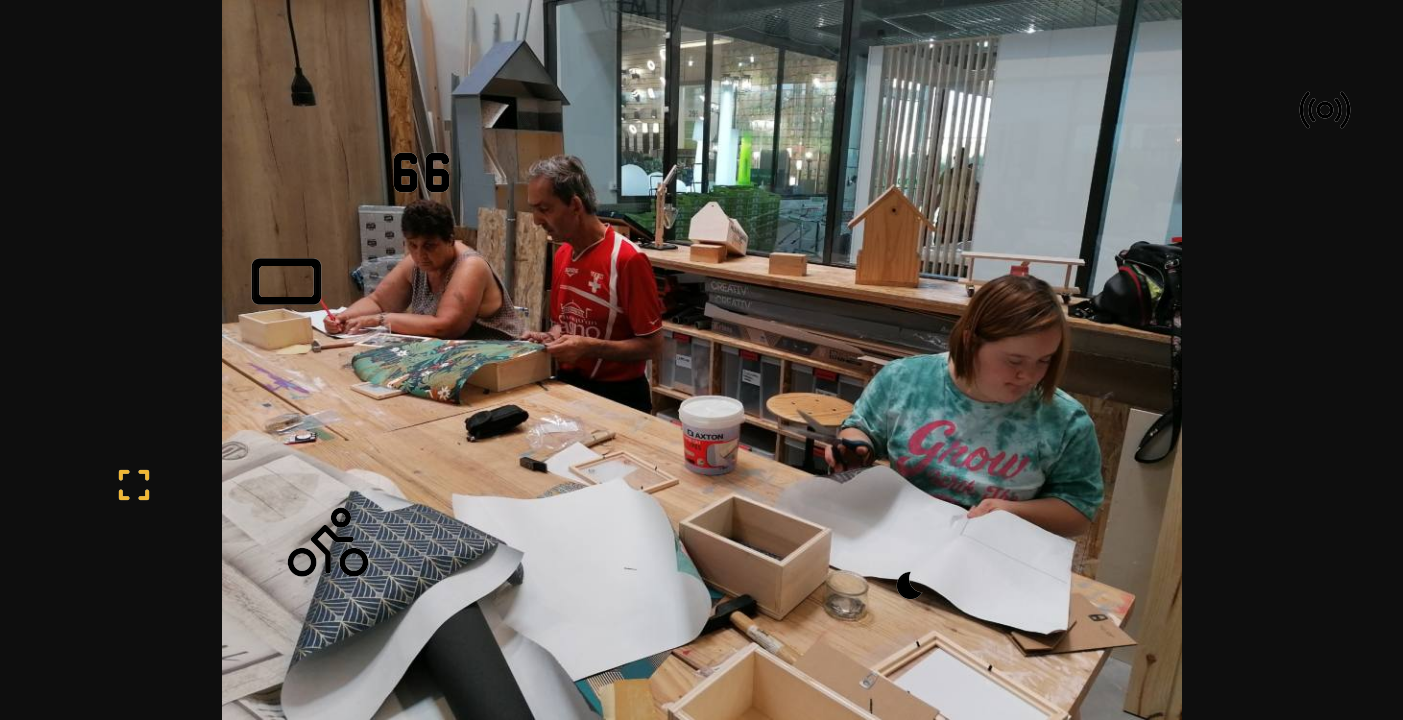 Image resolution: width=1403 pixels, height=720 pixels. Describe the element at coordinates (421, 172) in the screenshot. I see `indicates item number 66 in a list or sequence` at that location.